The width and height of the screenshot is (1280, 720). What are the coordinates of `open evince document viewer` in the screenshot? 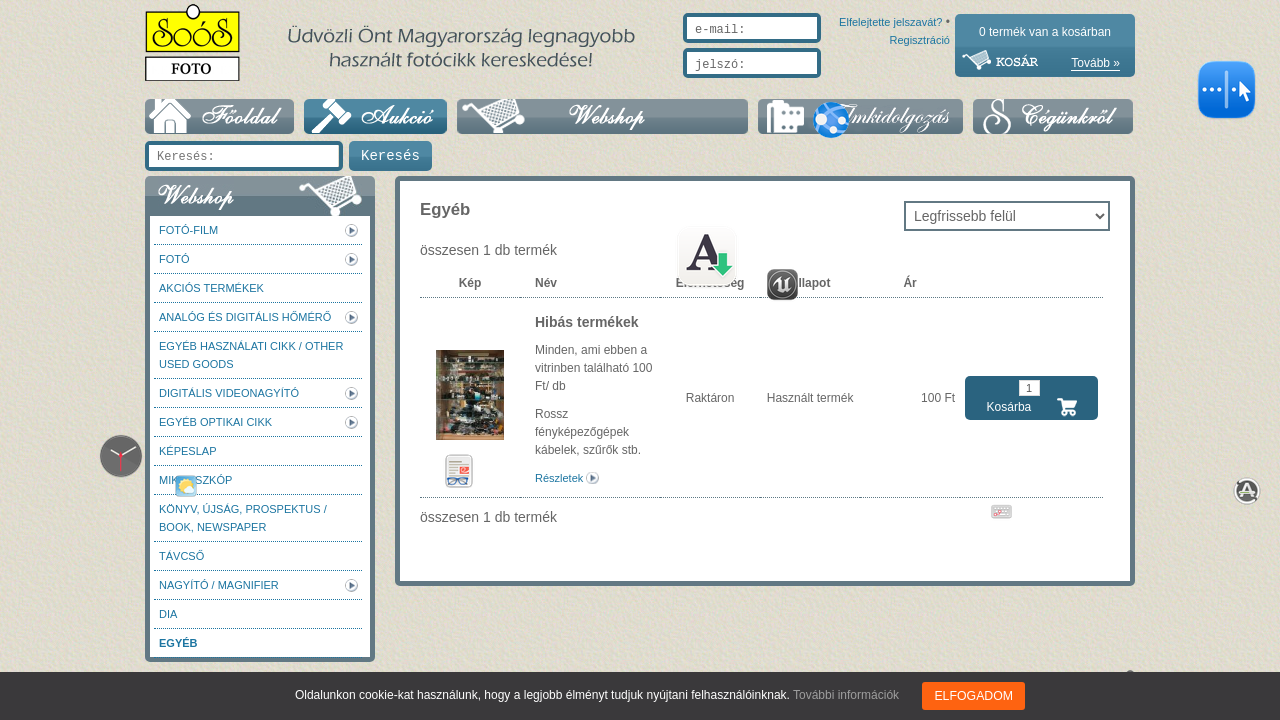 It's located at (459, 471).